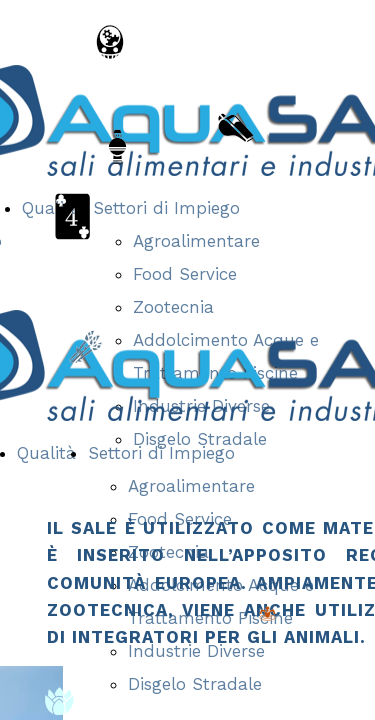 The image size is (375, 720). Describe the element at coordinates (110, 42) in the screenshot. I see `access AI or machine learning features` at that location.